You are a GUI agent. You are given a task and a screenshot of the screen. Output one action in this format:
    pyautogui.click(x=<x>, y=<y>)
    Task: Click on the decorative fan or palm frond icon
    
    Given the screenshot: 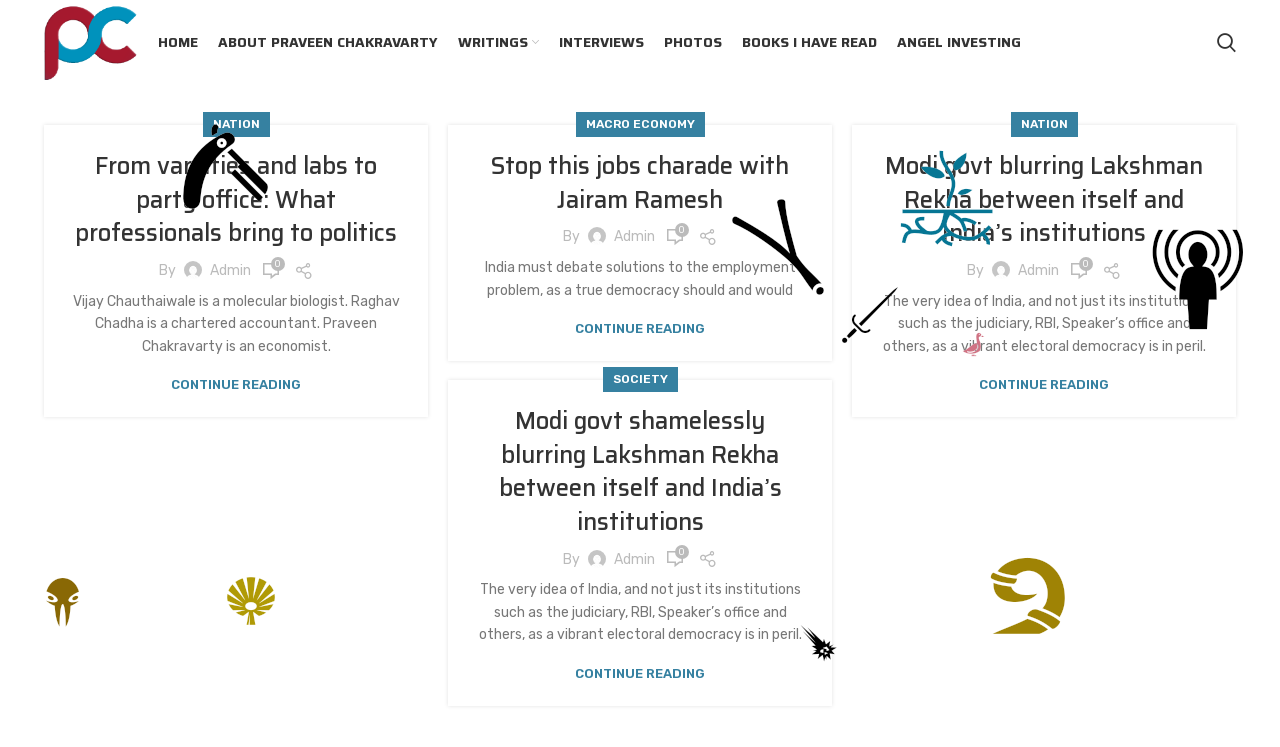 What is the action you would take?
    pyautogui.click(x=251, y=601)
    